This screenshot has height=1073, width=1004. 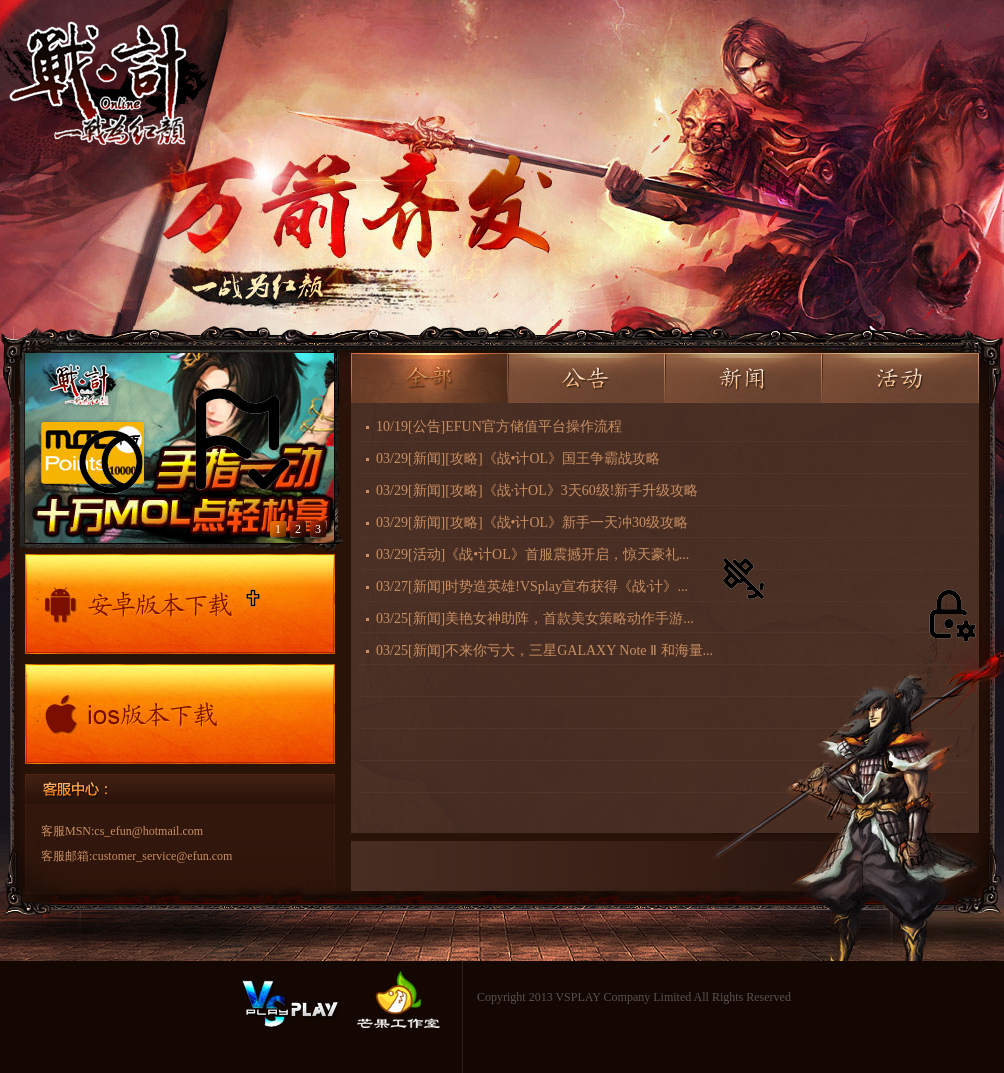 I want to click on toggle dark mode or night theme, so click(x=111, y=462).